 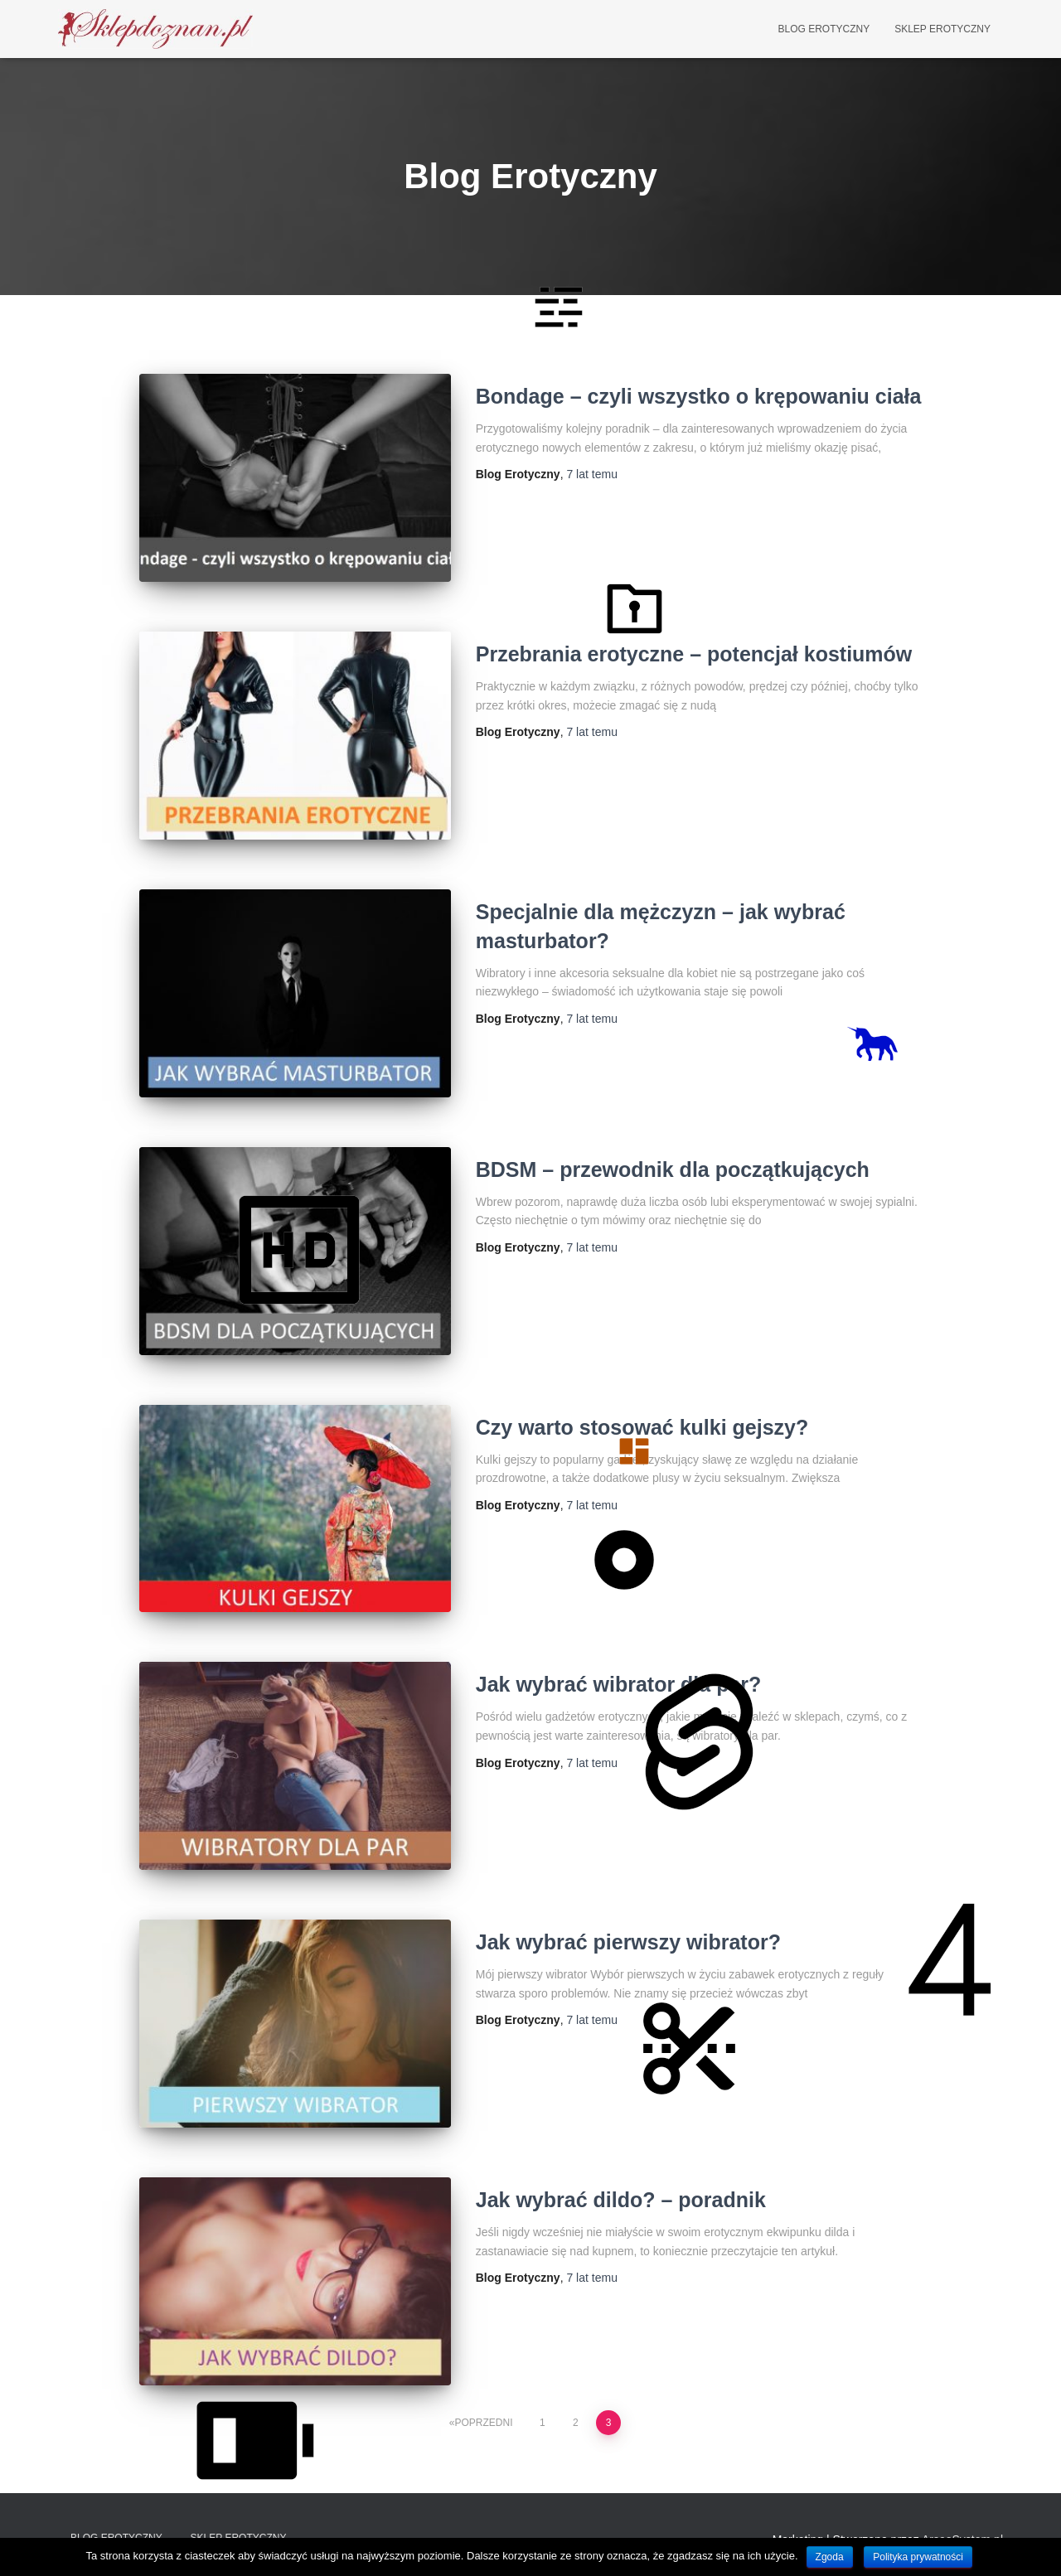 What do you see at coordinates (624, 1560) in the screenshot?
I see `a selected radio button option` at bounding box center [624, 1560].